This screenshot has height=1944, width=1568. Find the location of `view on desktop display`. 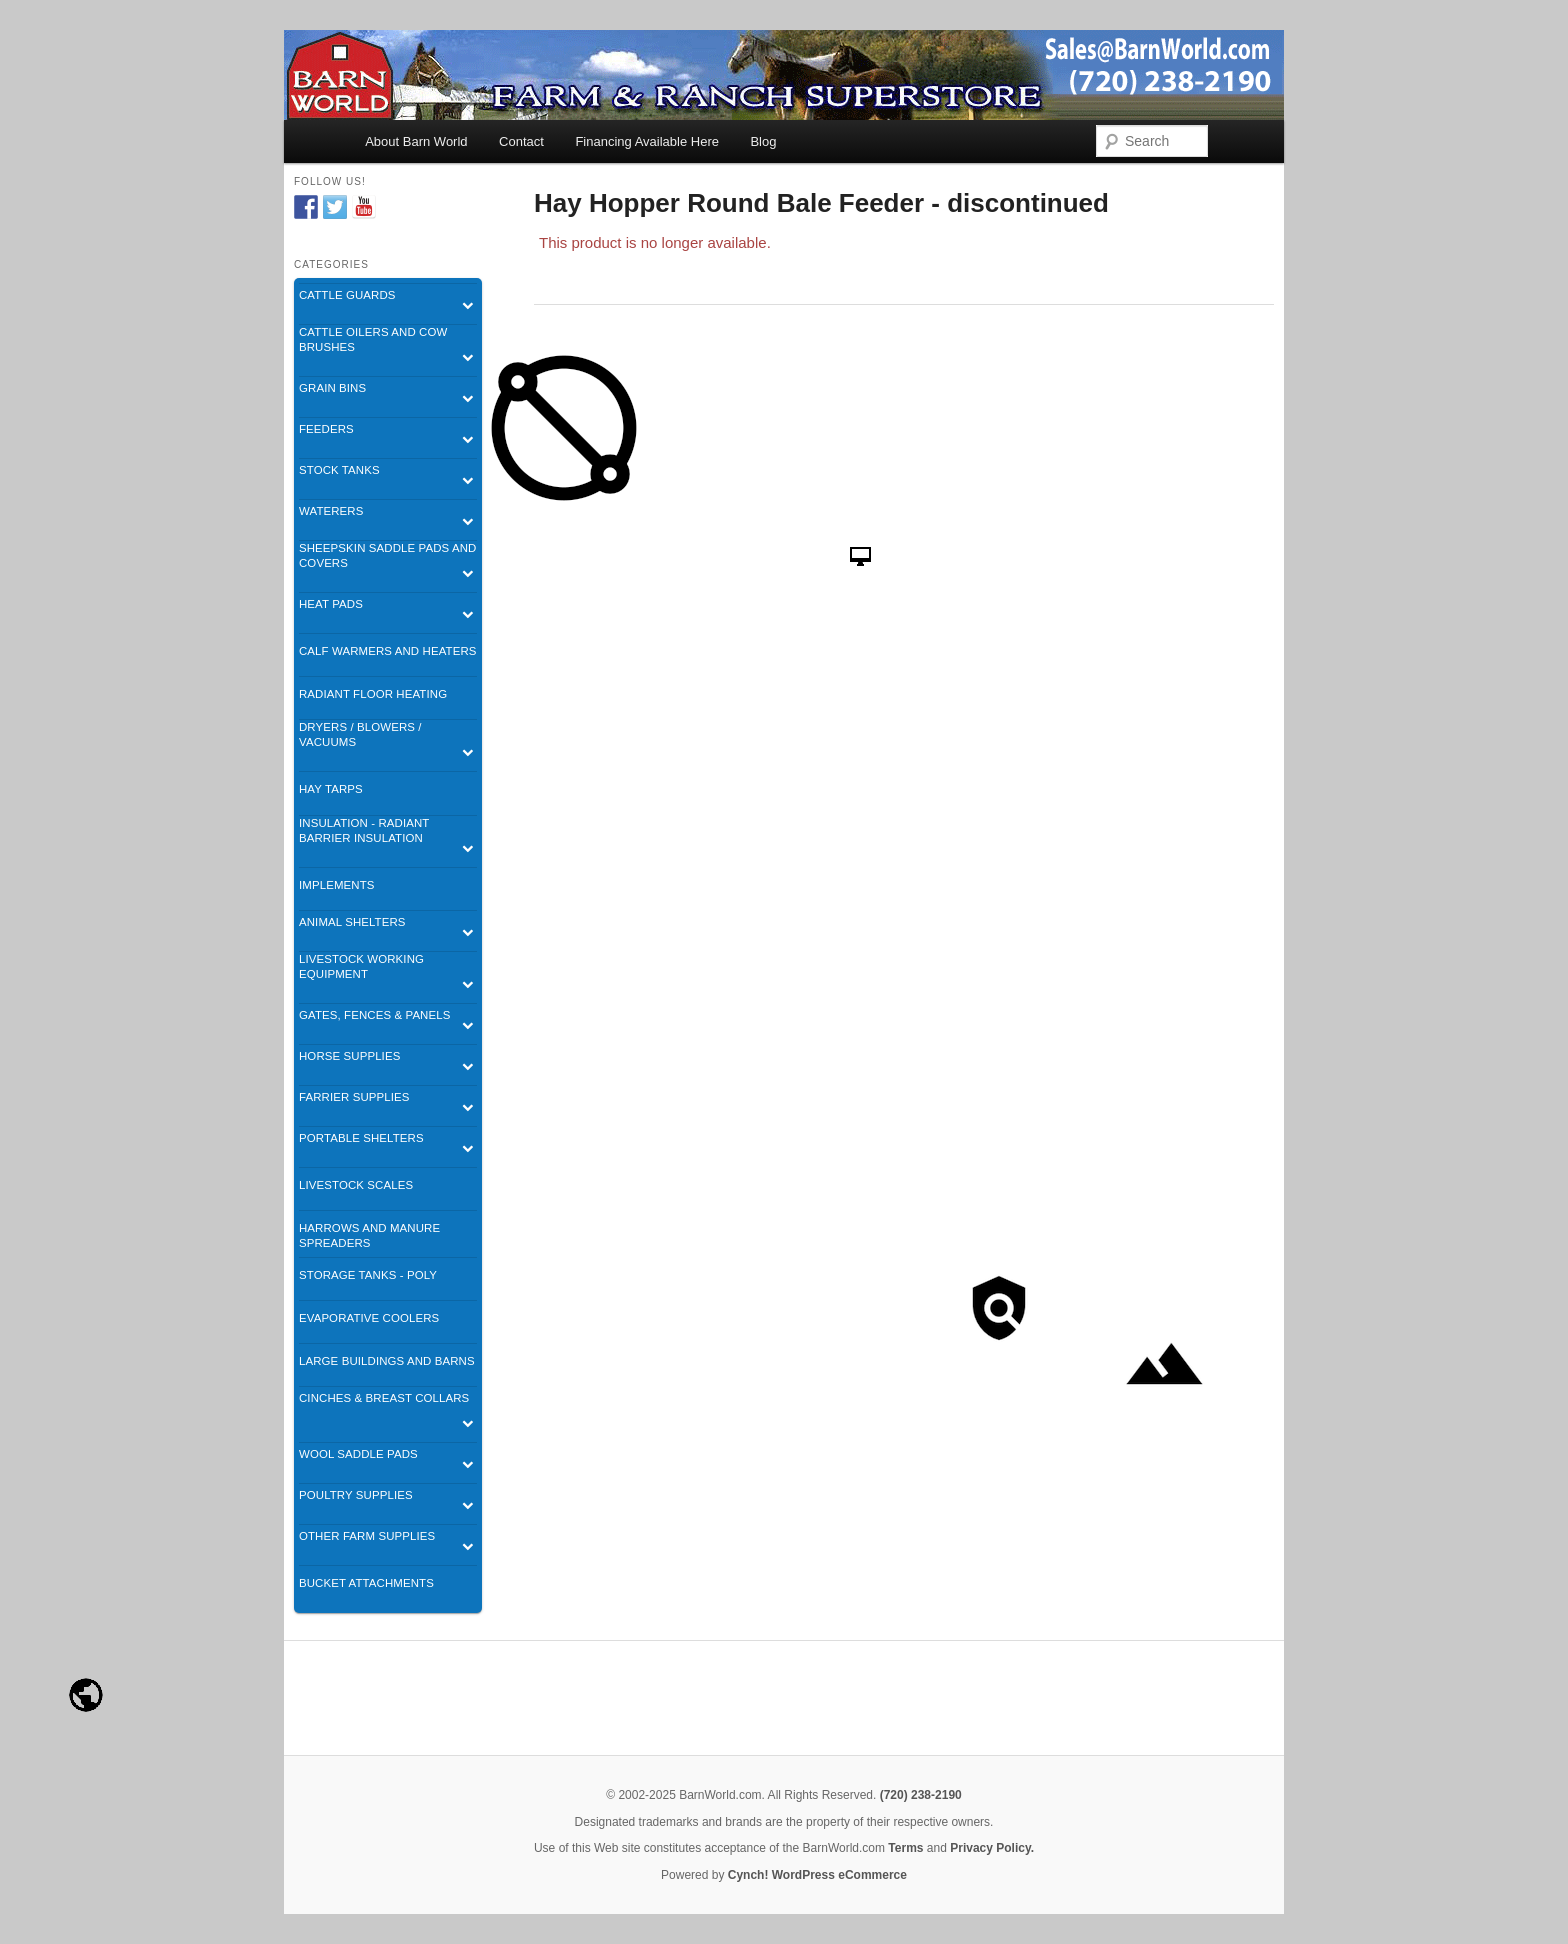

view on desktop display is located at coordinates (860, 556).